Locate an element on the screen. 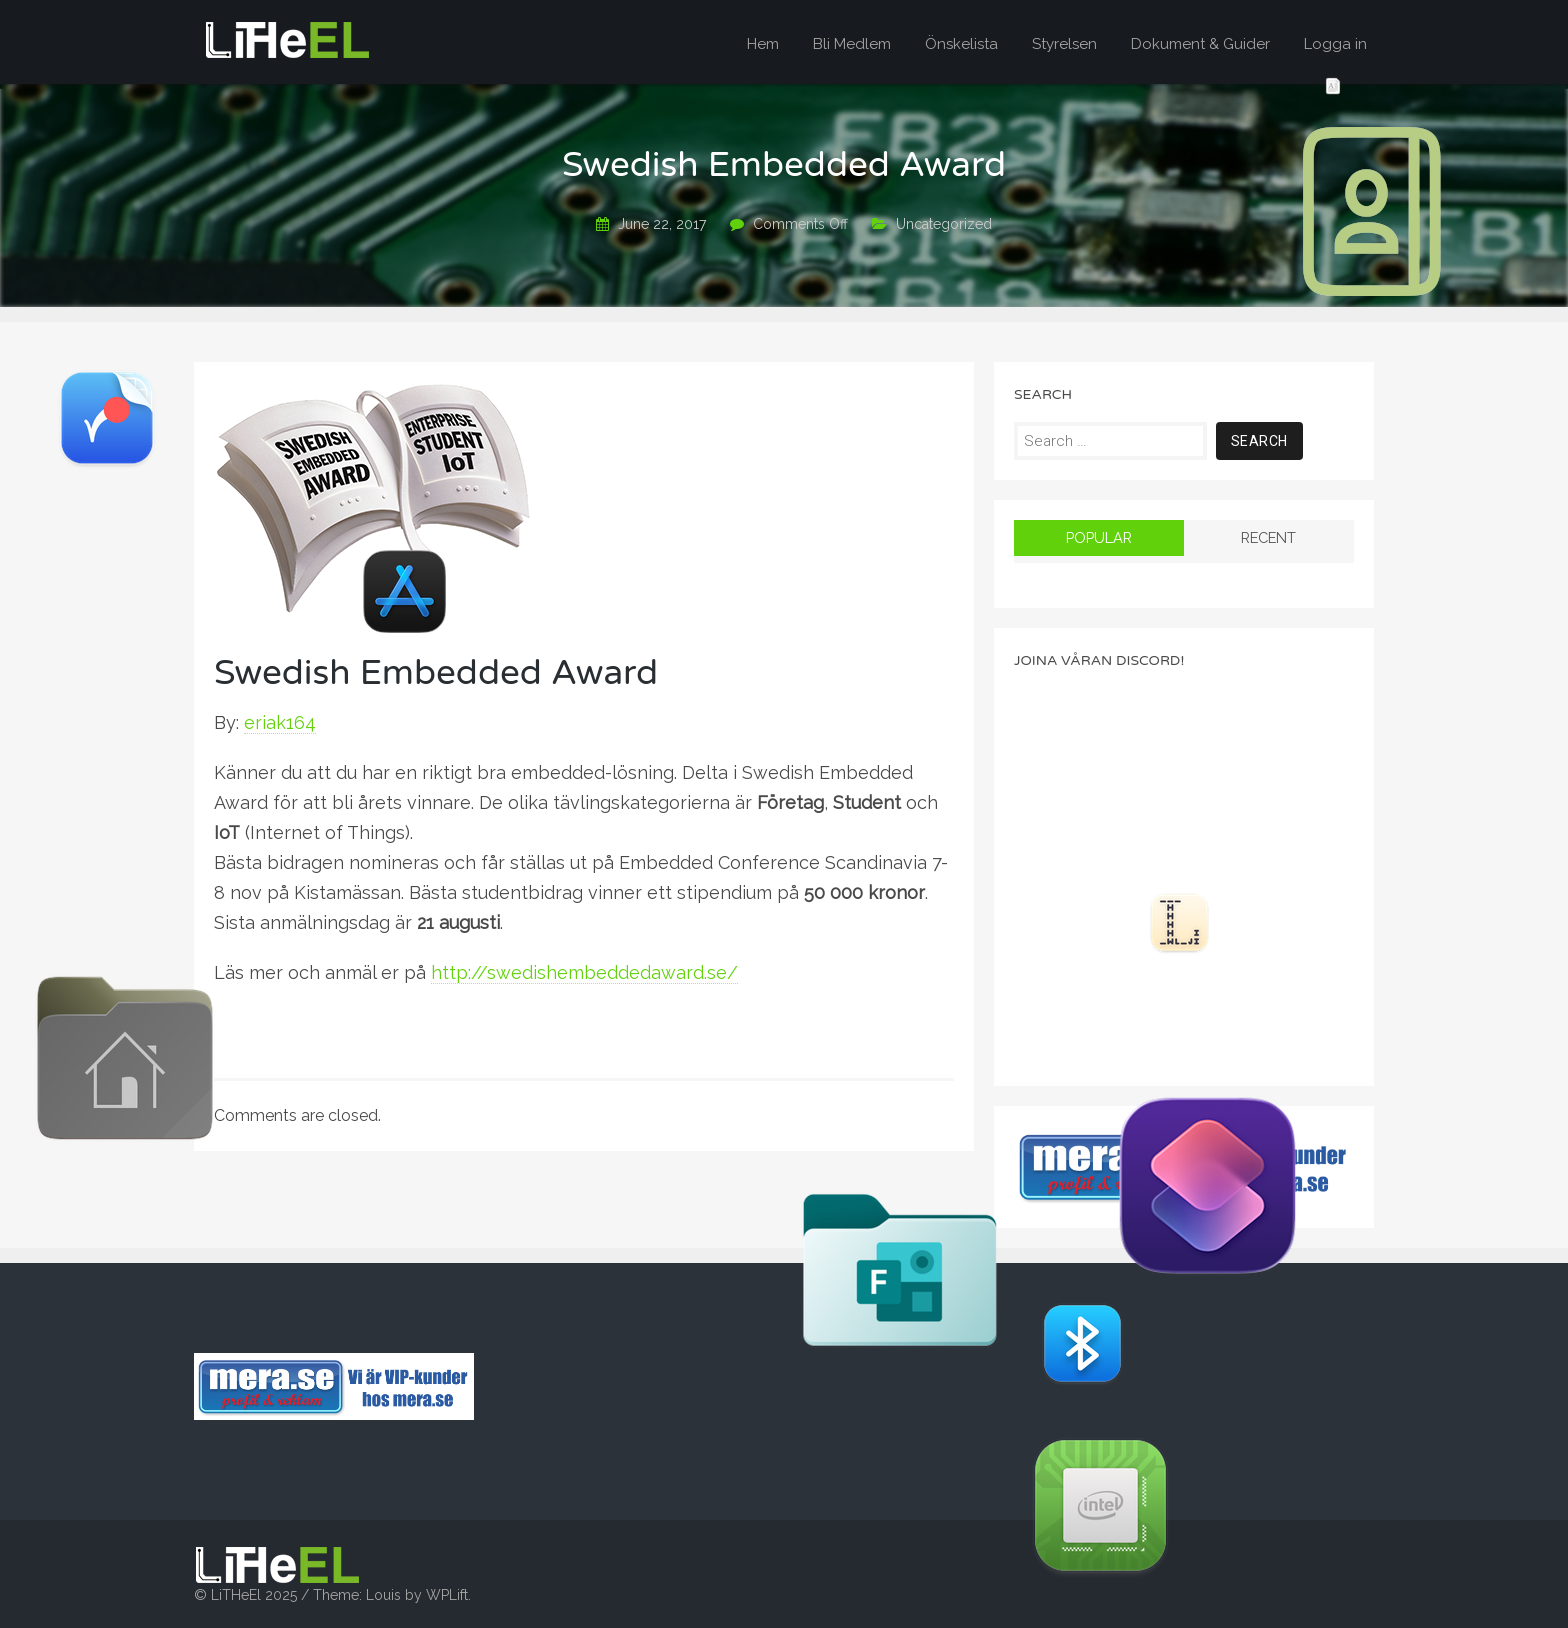 The height and width of the screenshot is (1628, 1568). open contacts app is located at coordinates (1366, 211).